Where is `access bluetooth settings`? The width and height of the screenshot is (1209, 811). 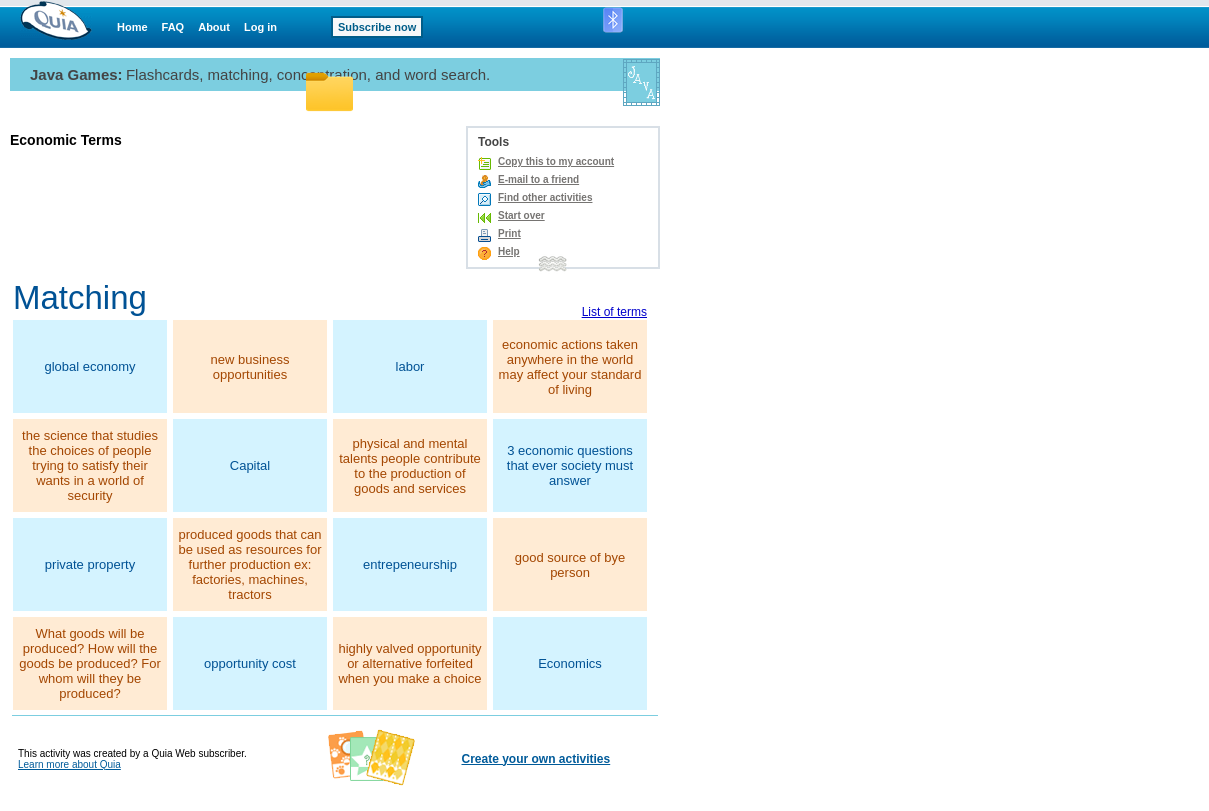
access bluetooth settings is located at coordinates (613, 20).